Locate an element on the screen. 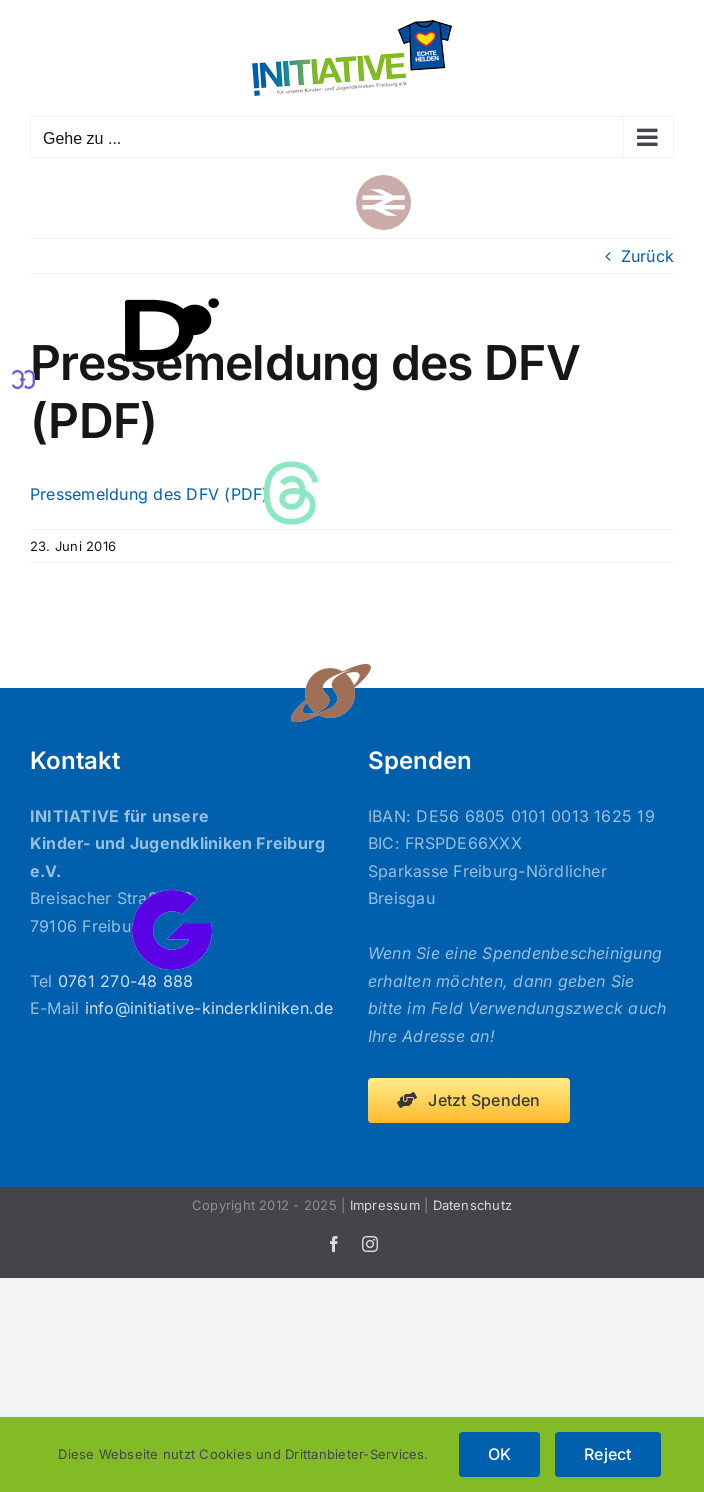 This screenshot has height=1492, width=704. open the Threads app is located at coordinates (291, 493).